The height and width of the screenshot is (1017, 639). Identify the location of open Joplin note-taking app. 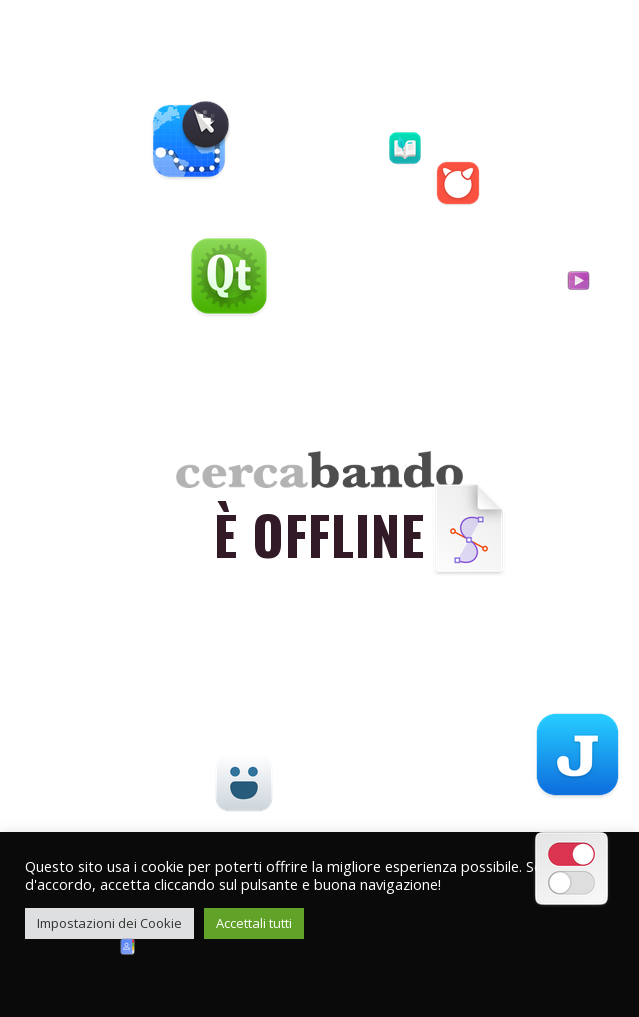
(577, 754).